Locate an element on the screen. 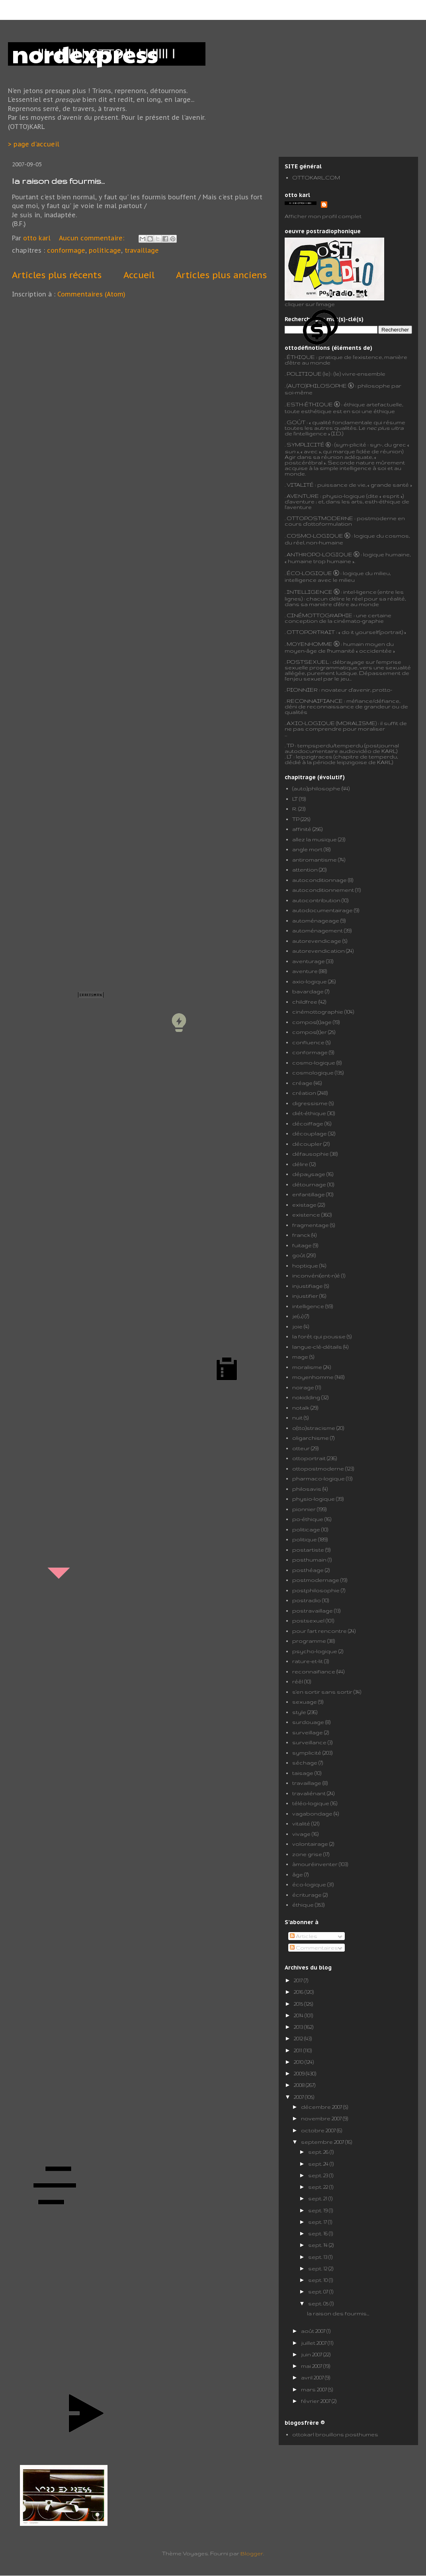 The image size is (426, 2576). open navigation menu is located at coordinates (55, 2185).